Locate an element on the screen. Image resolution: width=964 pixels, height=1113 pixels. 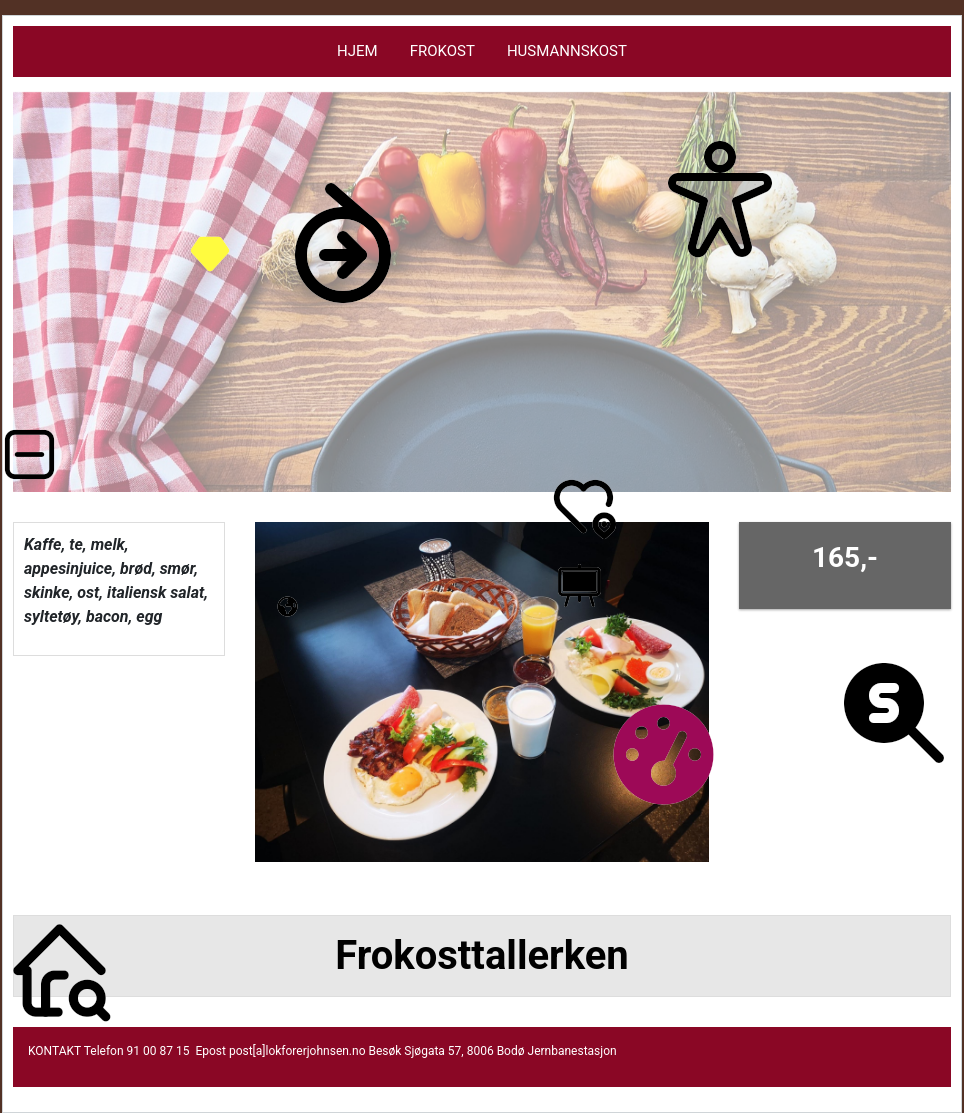
open sketch app is located at coordinates (210, 254).